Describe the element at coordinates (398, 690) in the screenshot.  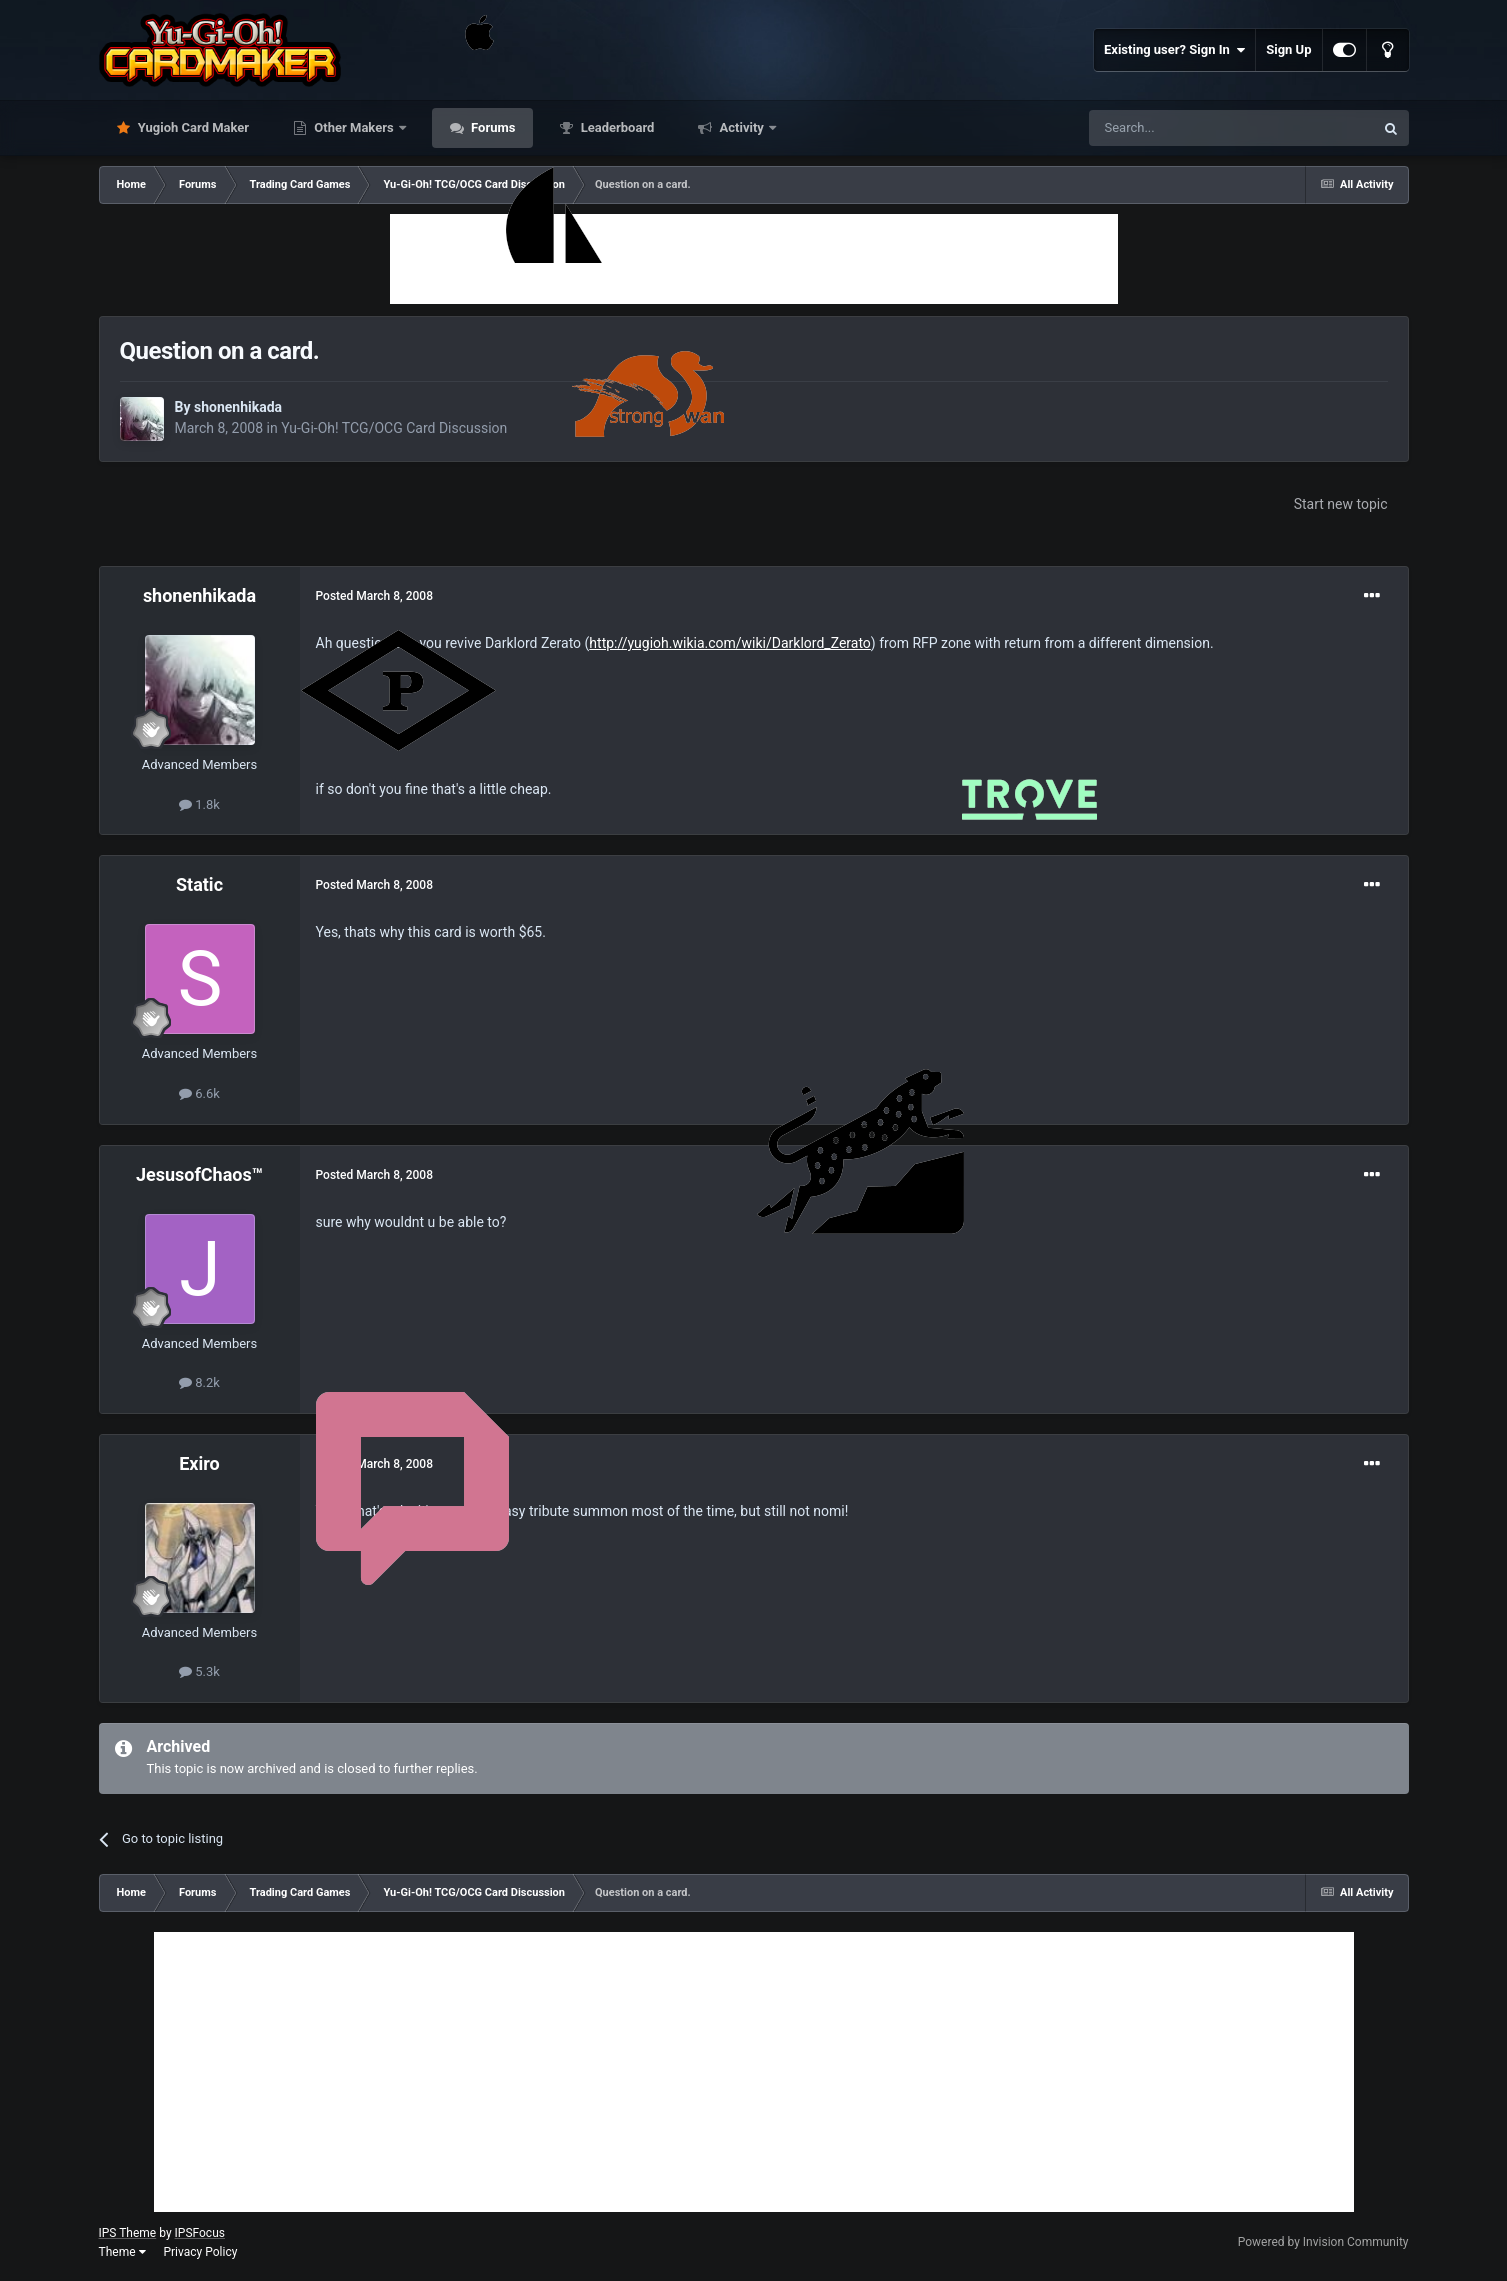
I see `powers brand logo` at that location.